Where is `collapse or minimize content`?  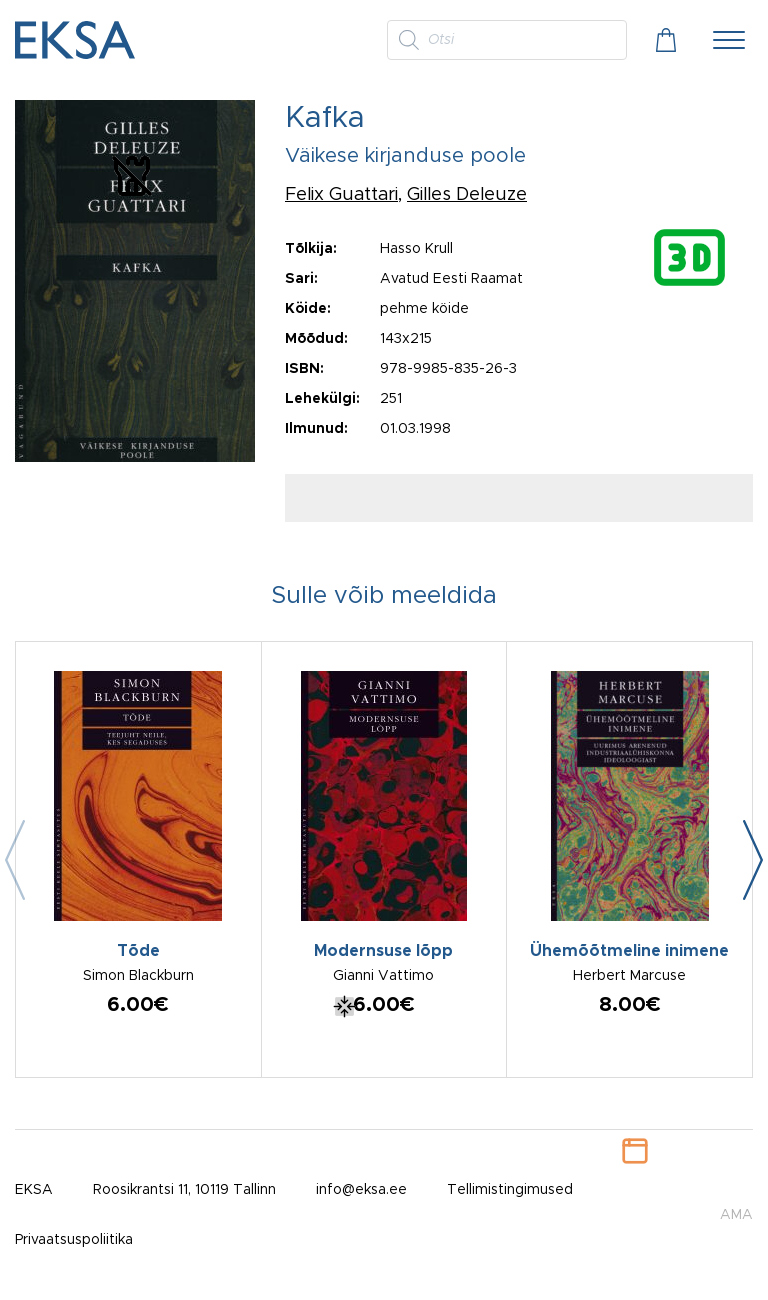 collapse or minimize content is located at coordinates (344, 1006).